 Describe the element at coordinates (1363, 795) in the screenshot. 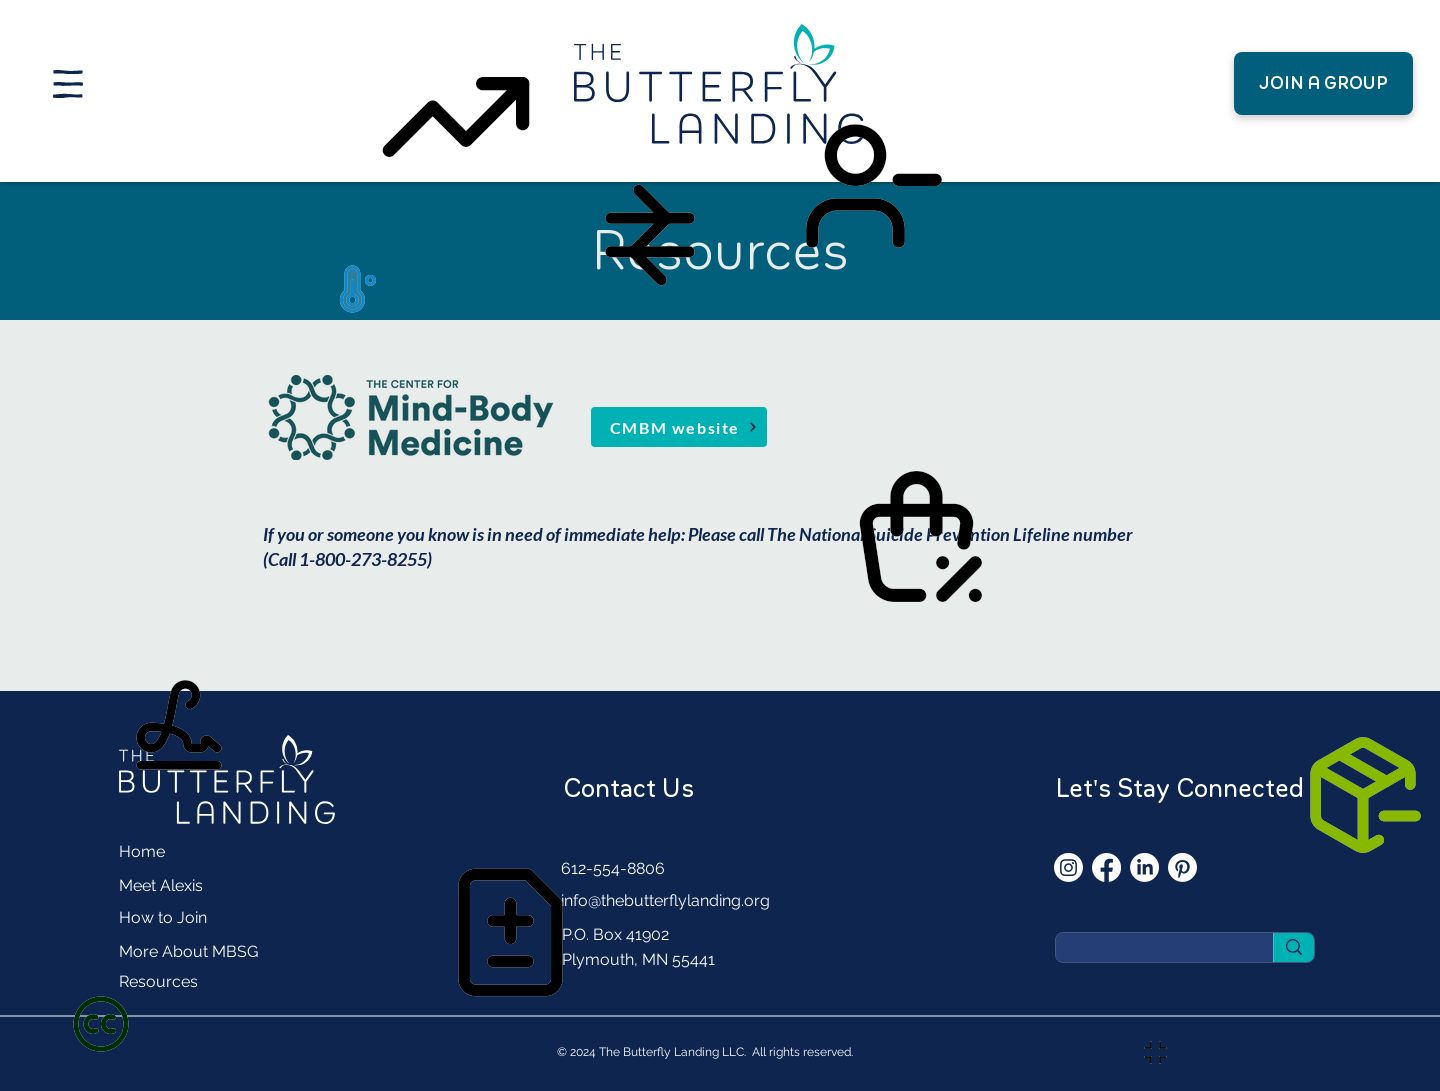

I see `remove item from package or shipment` at that location.